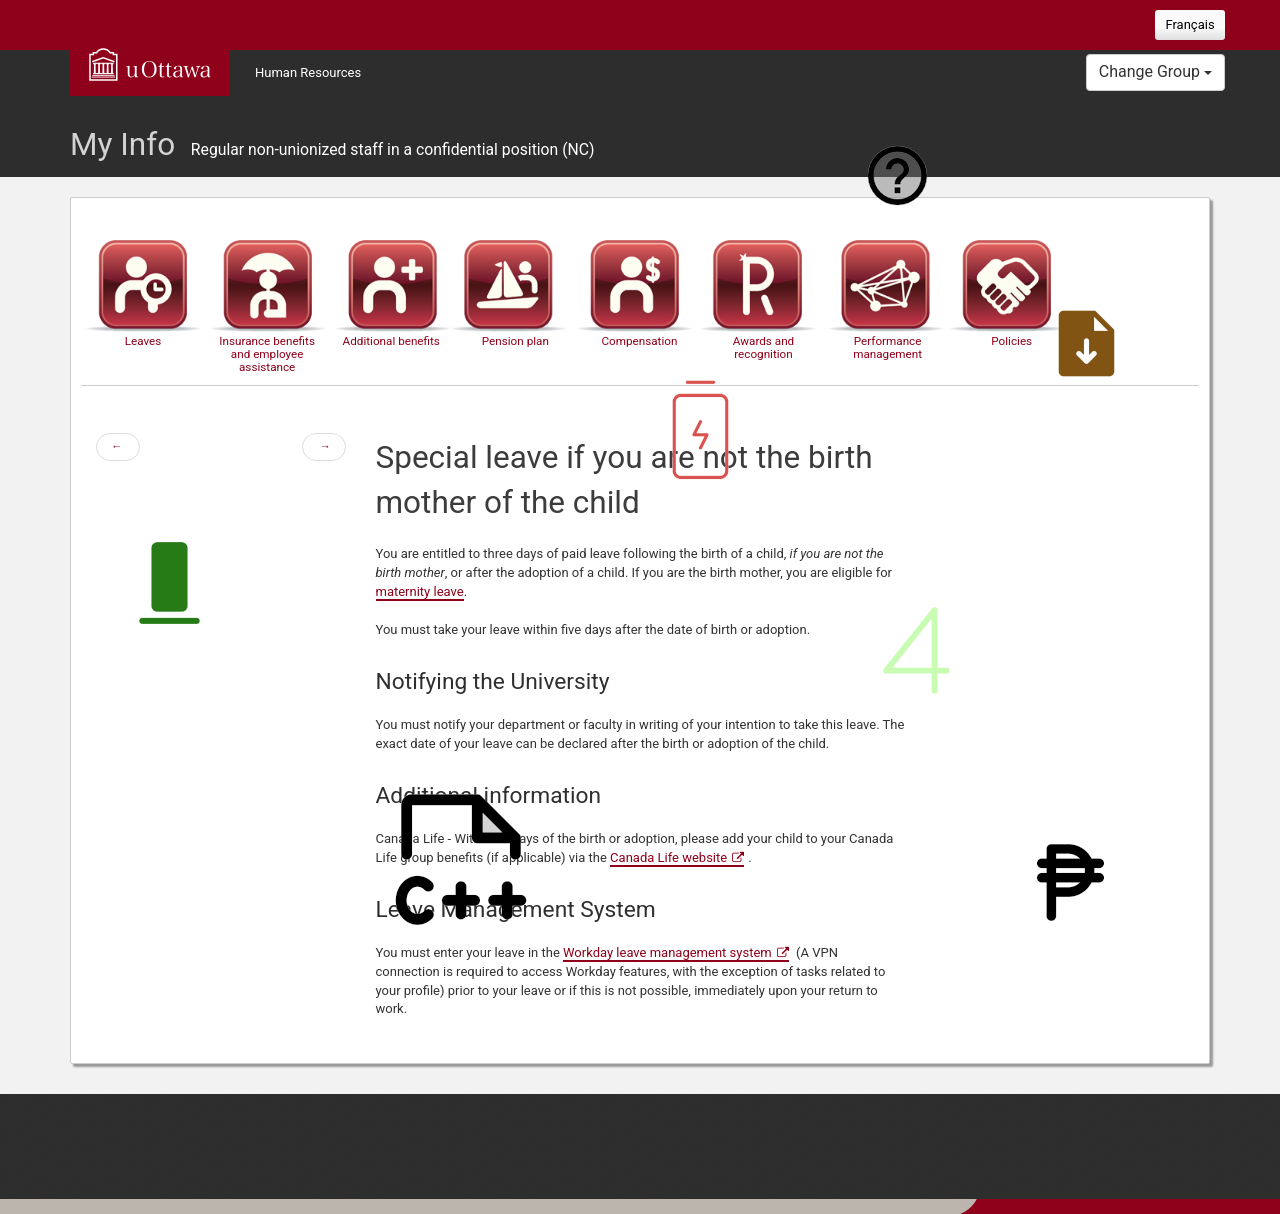 The image size is (1280, 1214). What do you see at coordinates (918, 650) in the screenshot?
I see `indicates step four in a multi-step process` at bounding box center [918, 650].